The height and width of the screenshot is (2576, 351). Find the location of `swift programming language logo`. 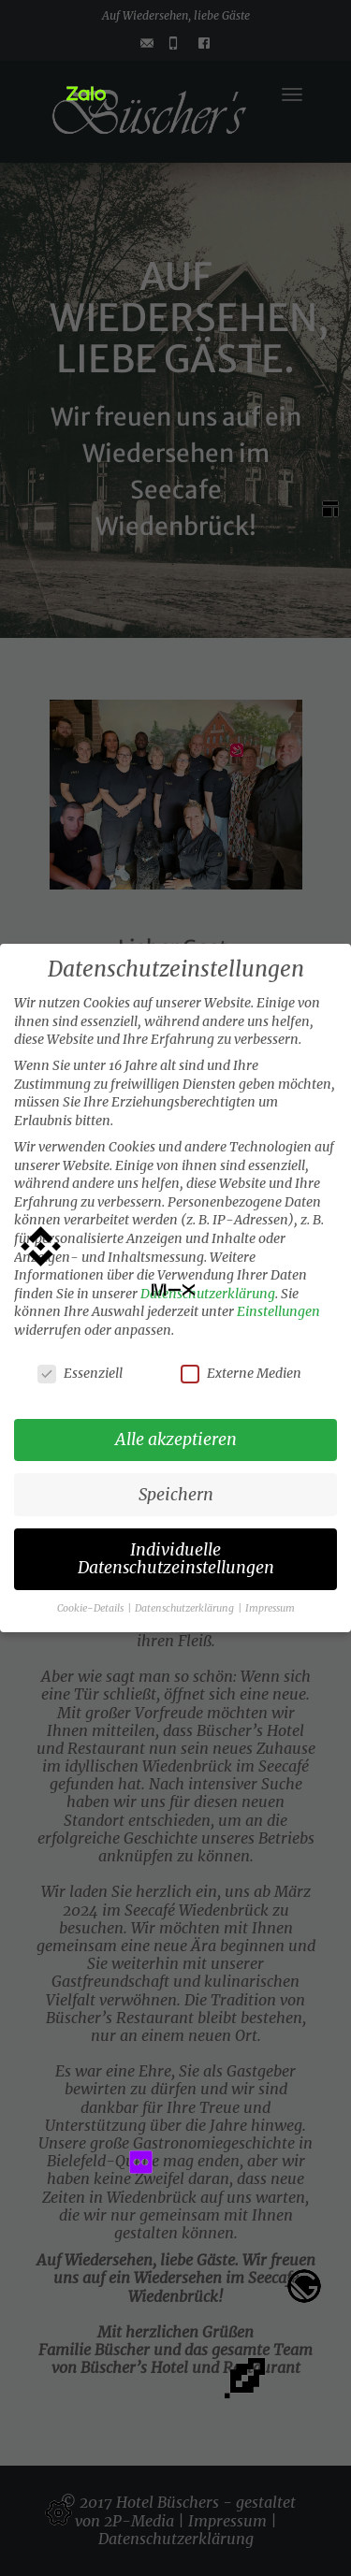

swift programming language logo is located at coordinates (237, 750).